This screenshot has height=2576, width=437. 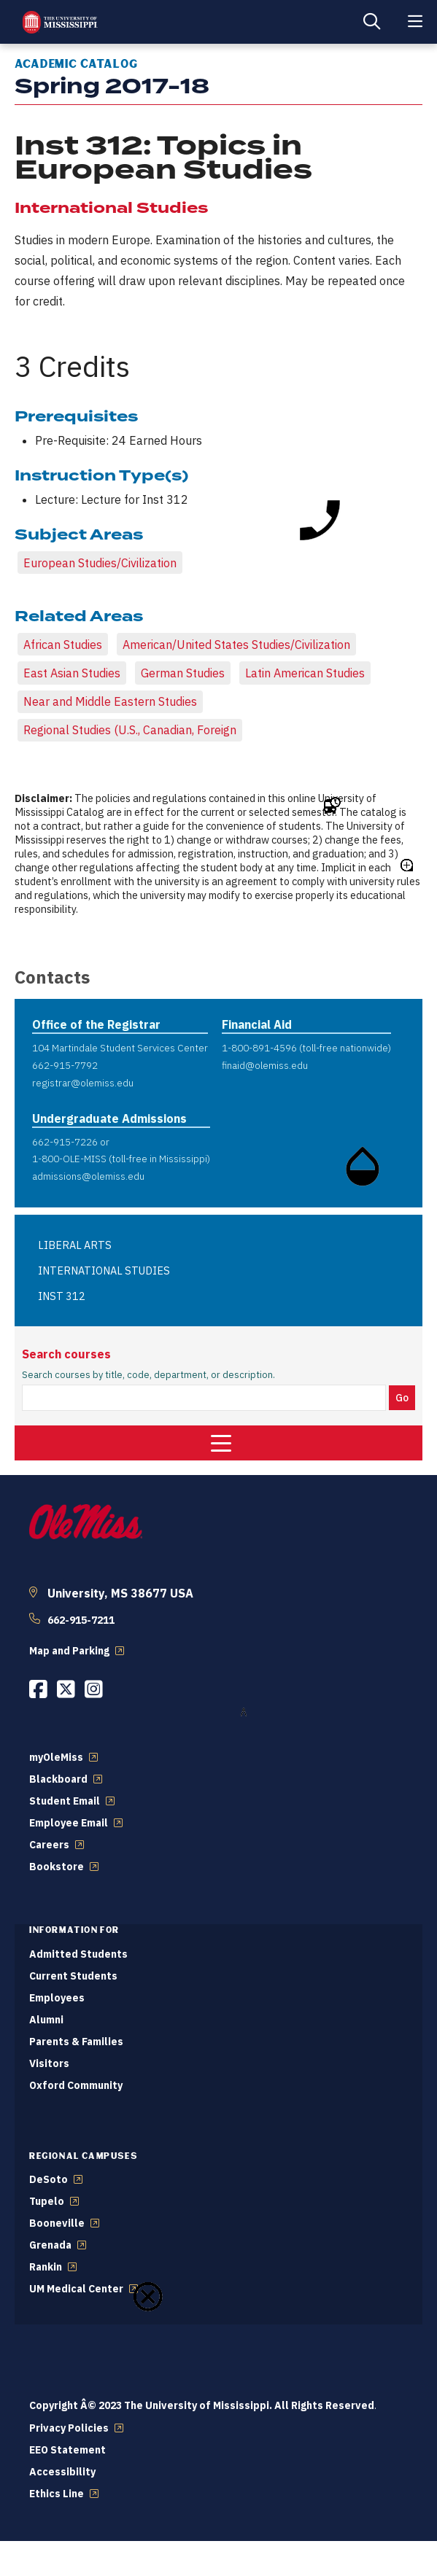 I want to click on access architecture or design tools, so click(x=244, y=1712).